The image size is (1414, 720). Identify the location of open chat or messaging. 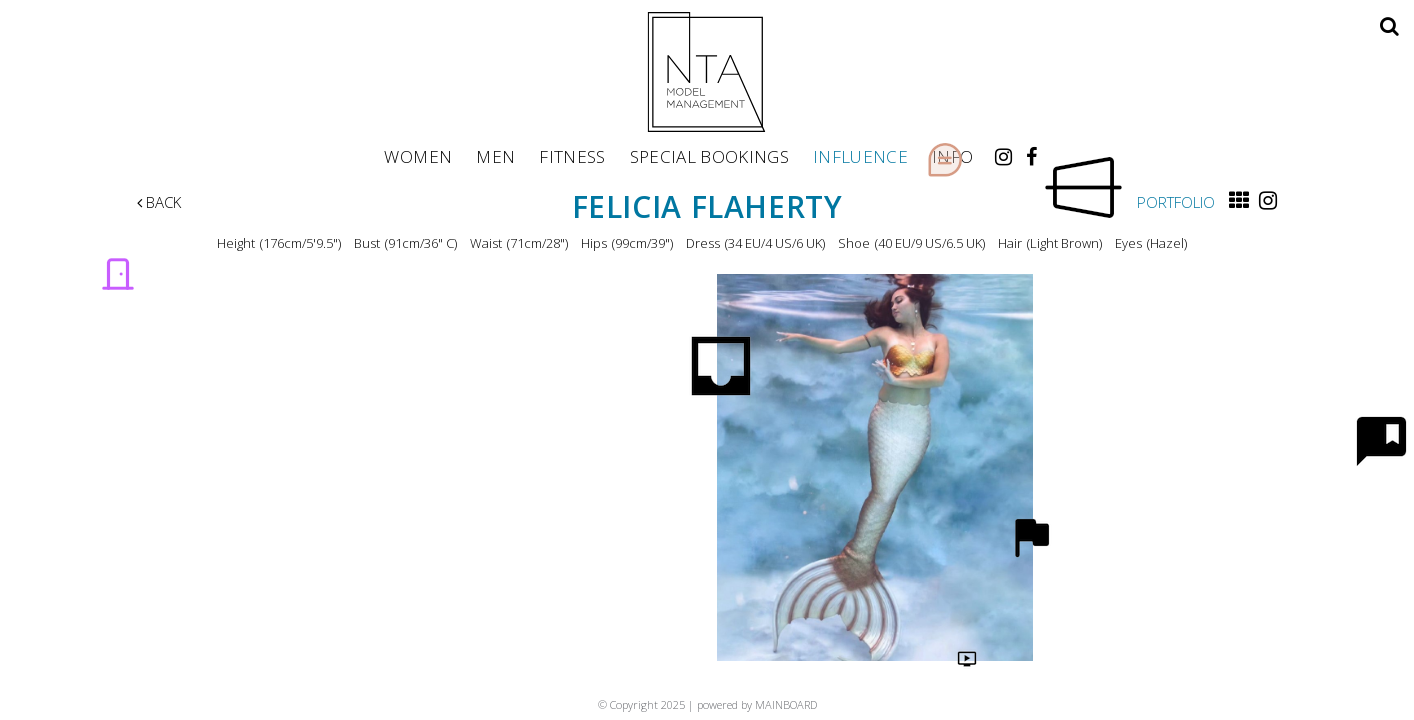
(944, 160).